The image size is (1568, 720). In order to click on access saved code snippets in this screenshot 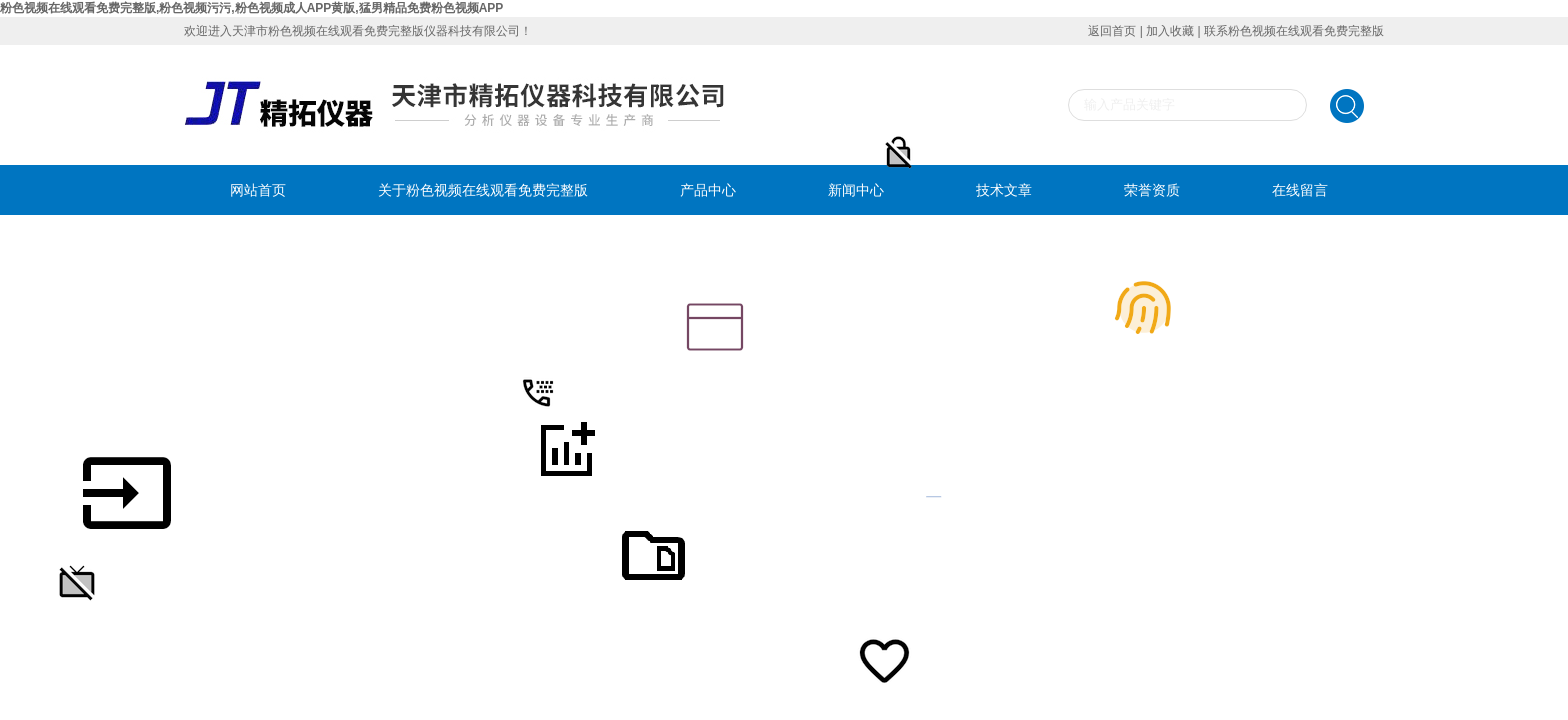, I will do `click(653, 555)`.